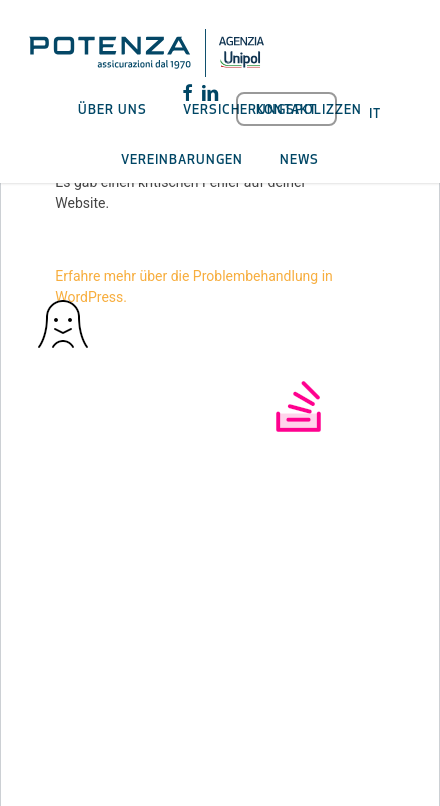 Image resolution: width=440 pixels, height=806 pixels. I want to click on link to stack overflow developer community, so click(298, 407).